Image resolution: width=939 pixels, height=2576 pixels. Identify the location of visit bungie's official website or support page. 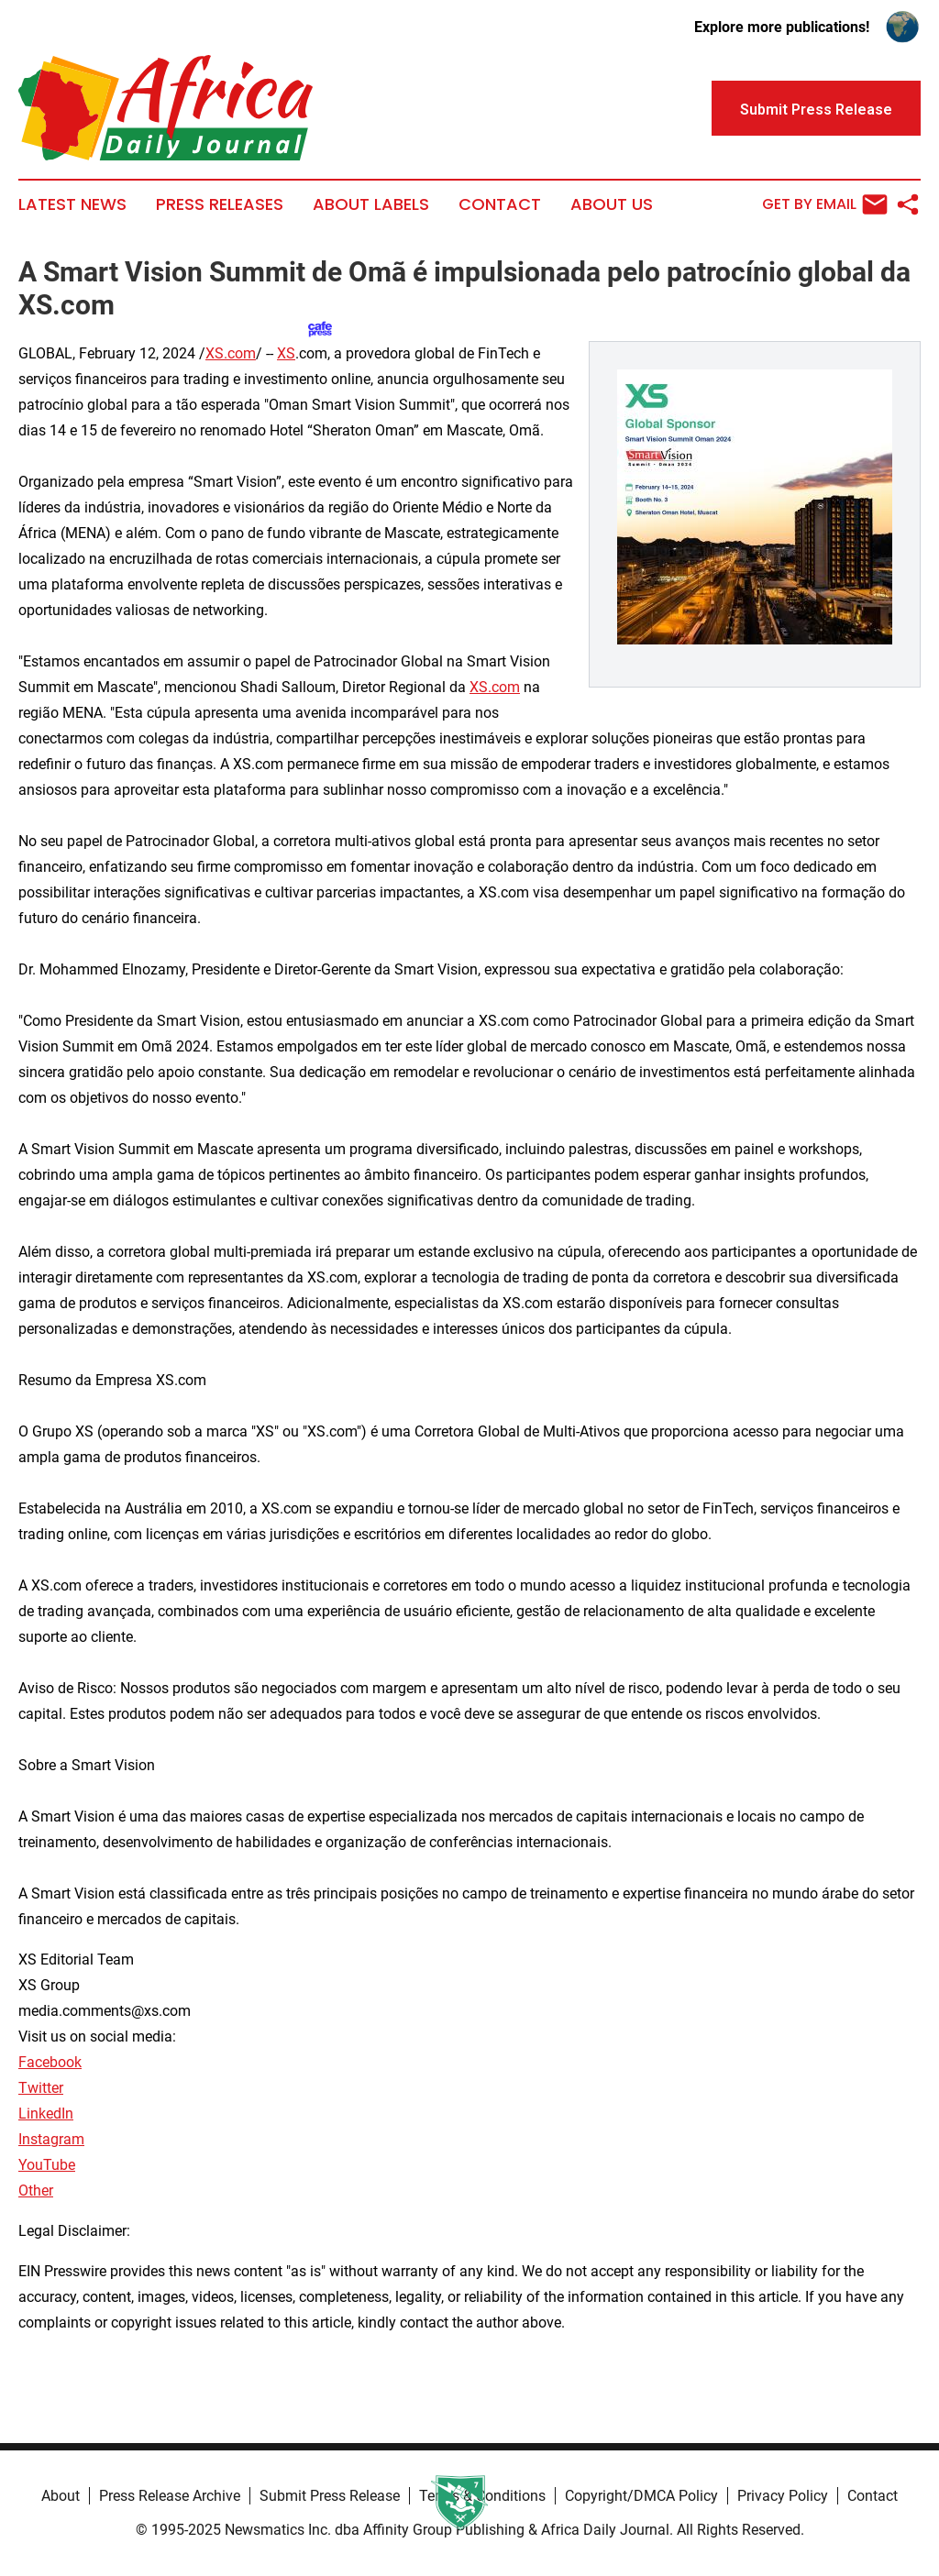
(459, 2503).